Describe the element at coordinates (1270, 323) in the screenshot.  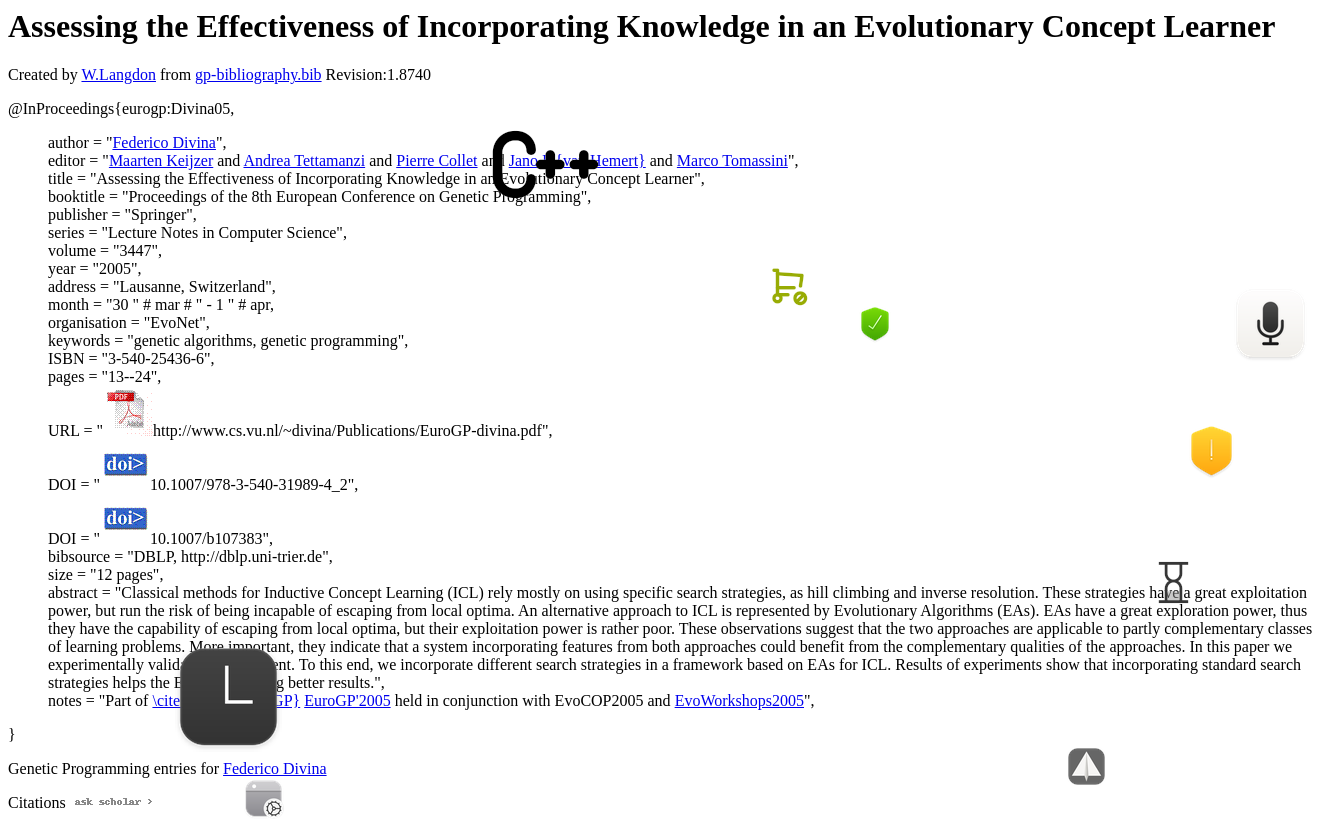
I see `access microphone settings` at that location.